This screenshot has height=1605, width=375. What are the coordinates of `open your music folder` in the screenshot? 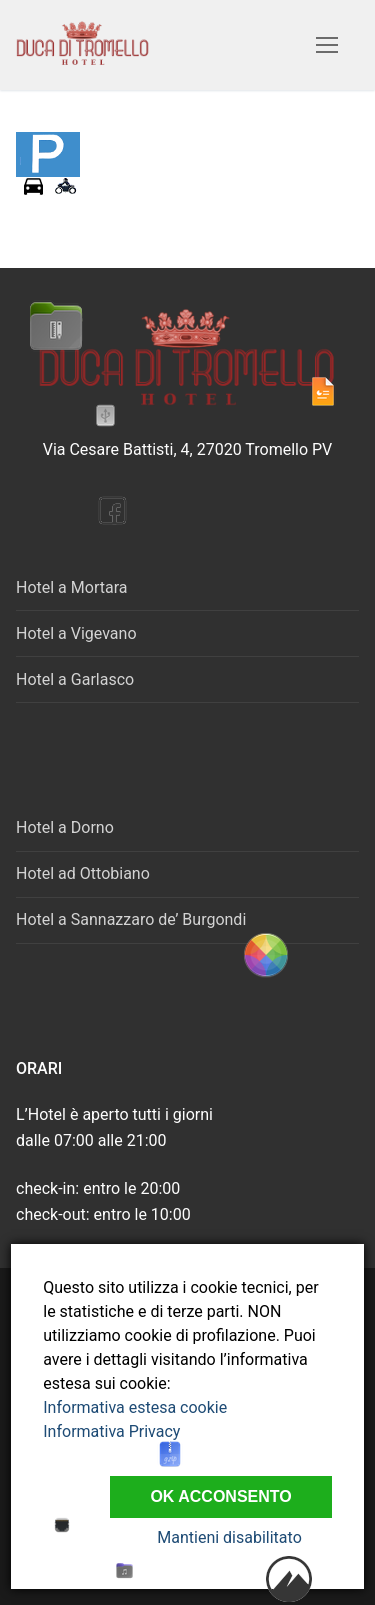 It's located at (124, 1570).